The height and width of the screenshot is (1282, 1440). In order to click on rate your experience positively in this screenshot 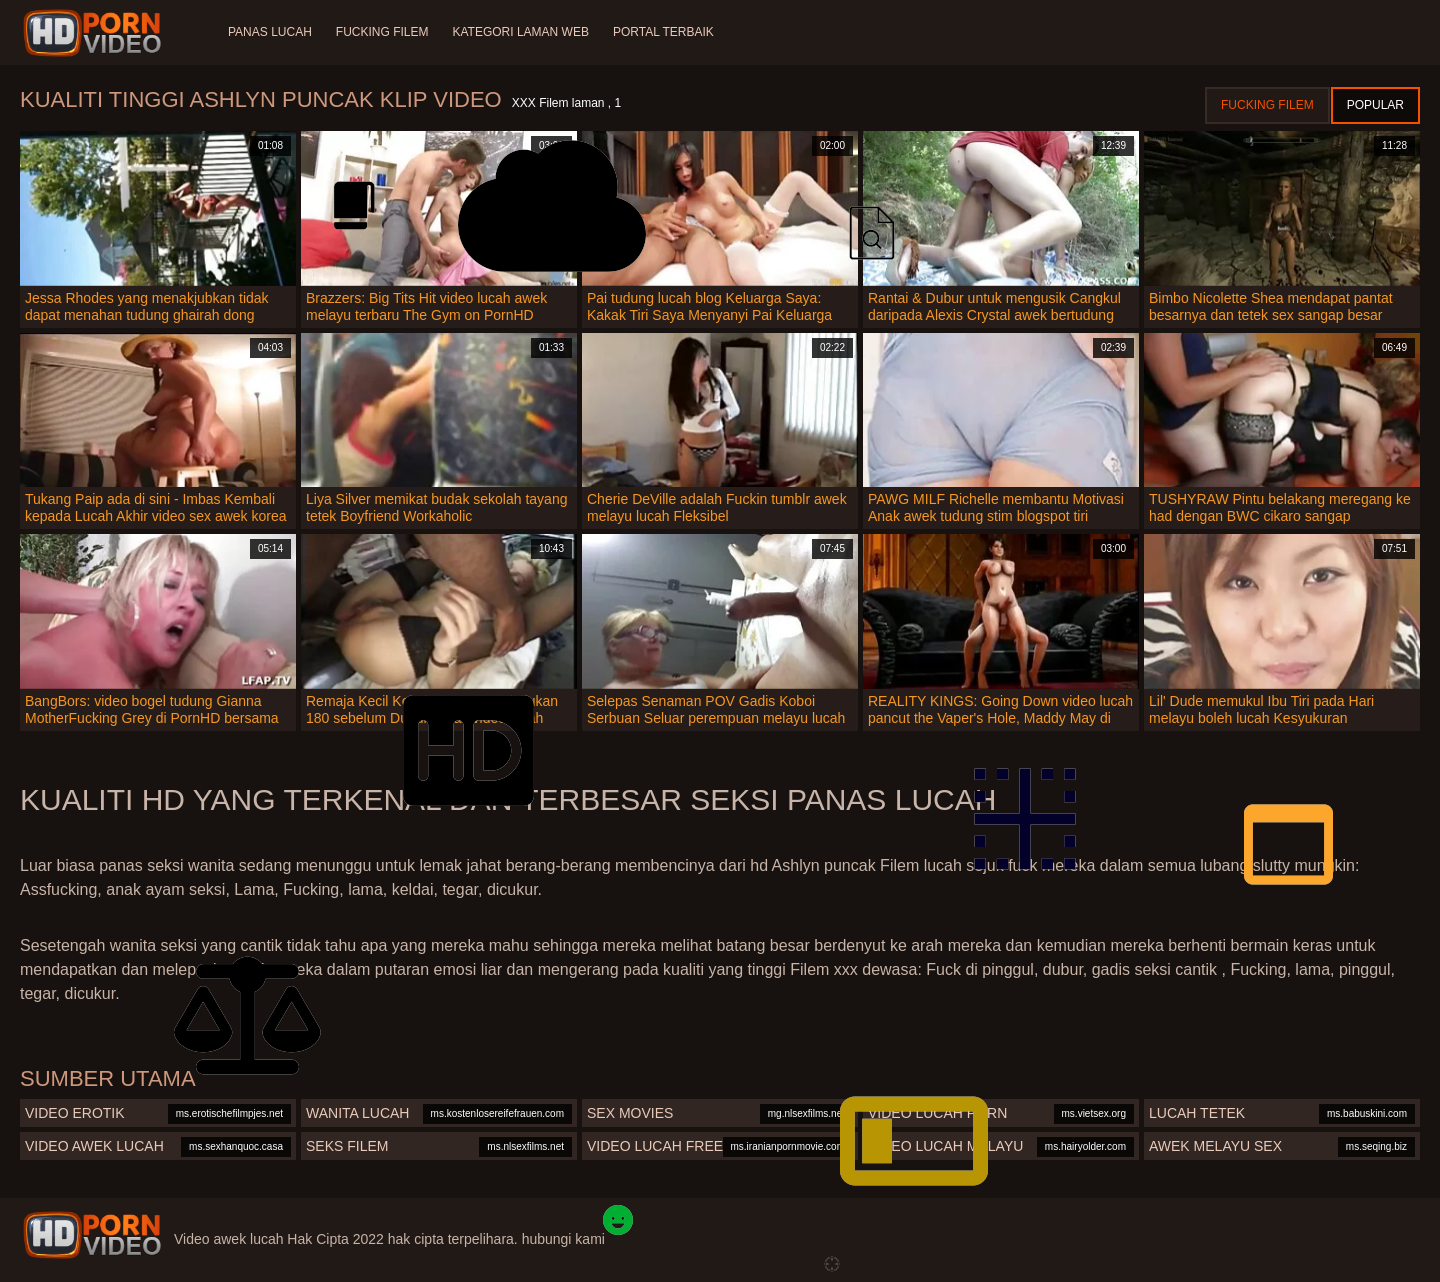, I will do `click(618, 1220)`.